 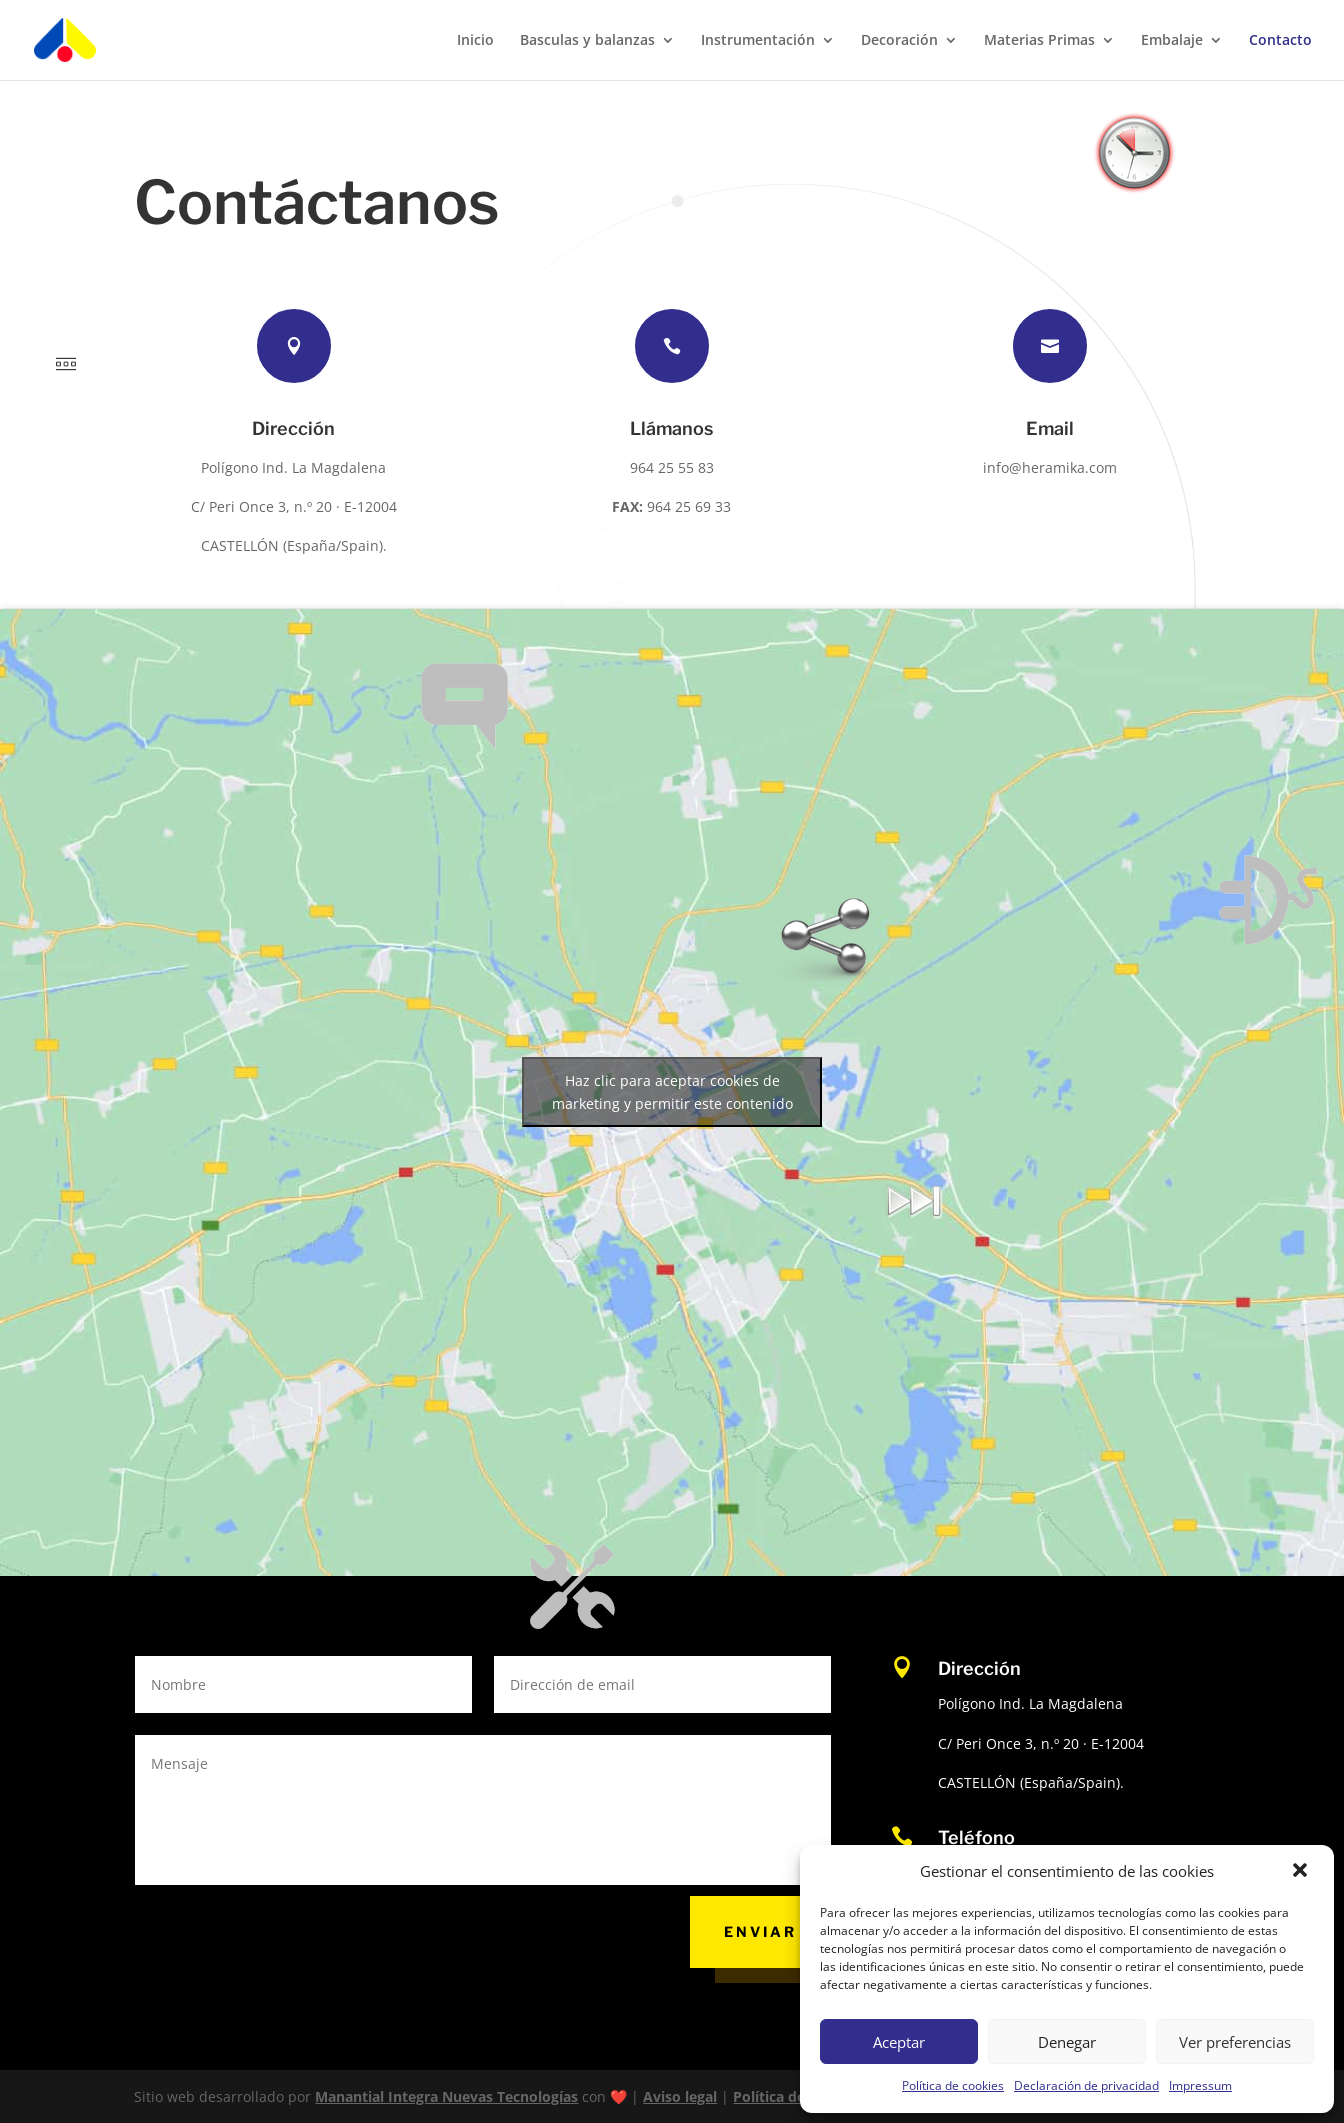 I want to click on skip to next track in media player, so click(x=914, y=1201).